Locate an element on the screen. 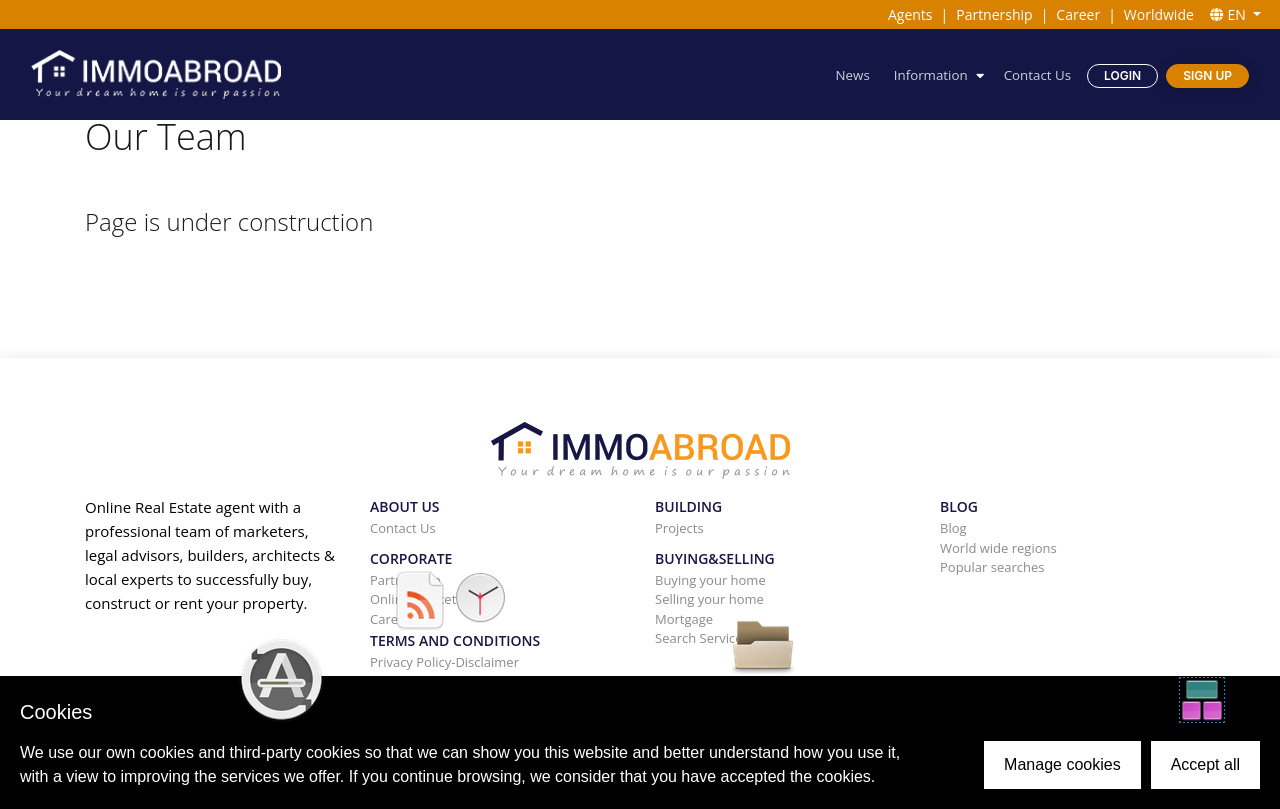  an RSS feed file or subscription document is located at coordinates (420, 600).